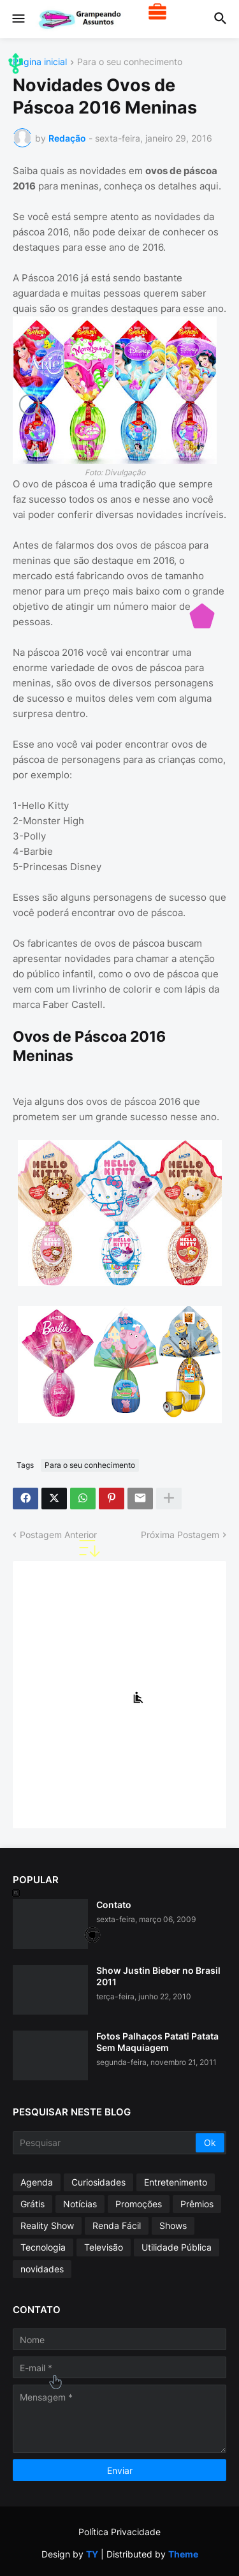 Image resolution: width=239 pixels, height=2576 pixels. What do you see at coordinates (92, 1935) in the screenshot?
I see `open Google Chrome browser` at bounding box center [92, 1935].